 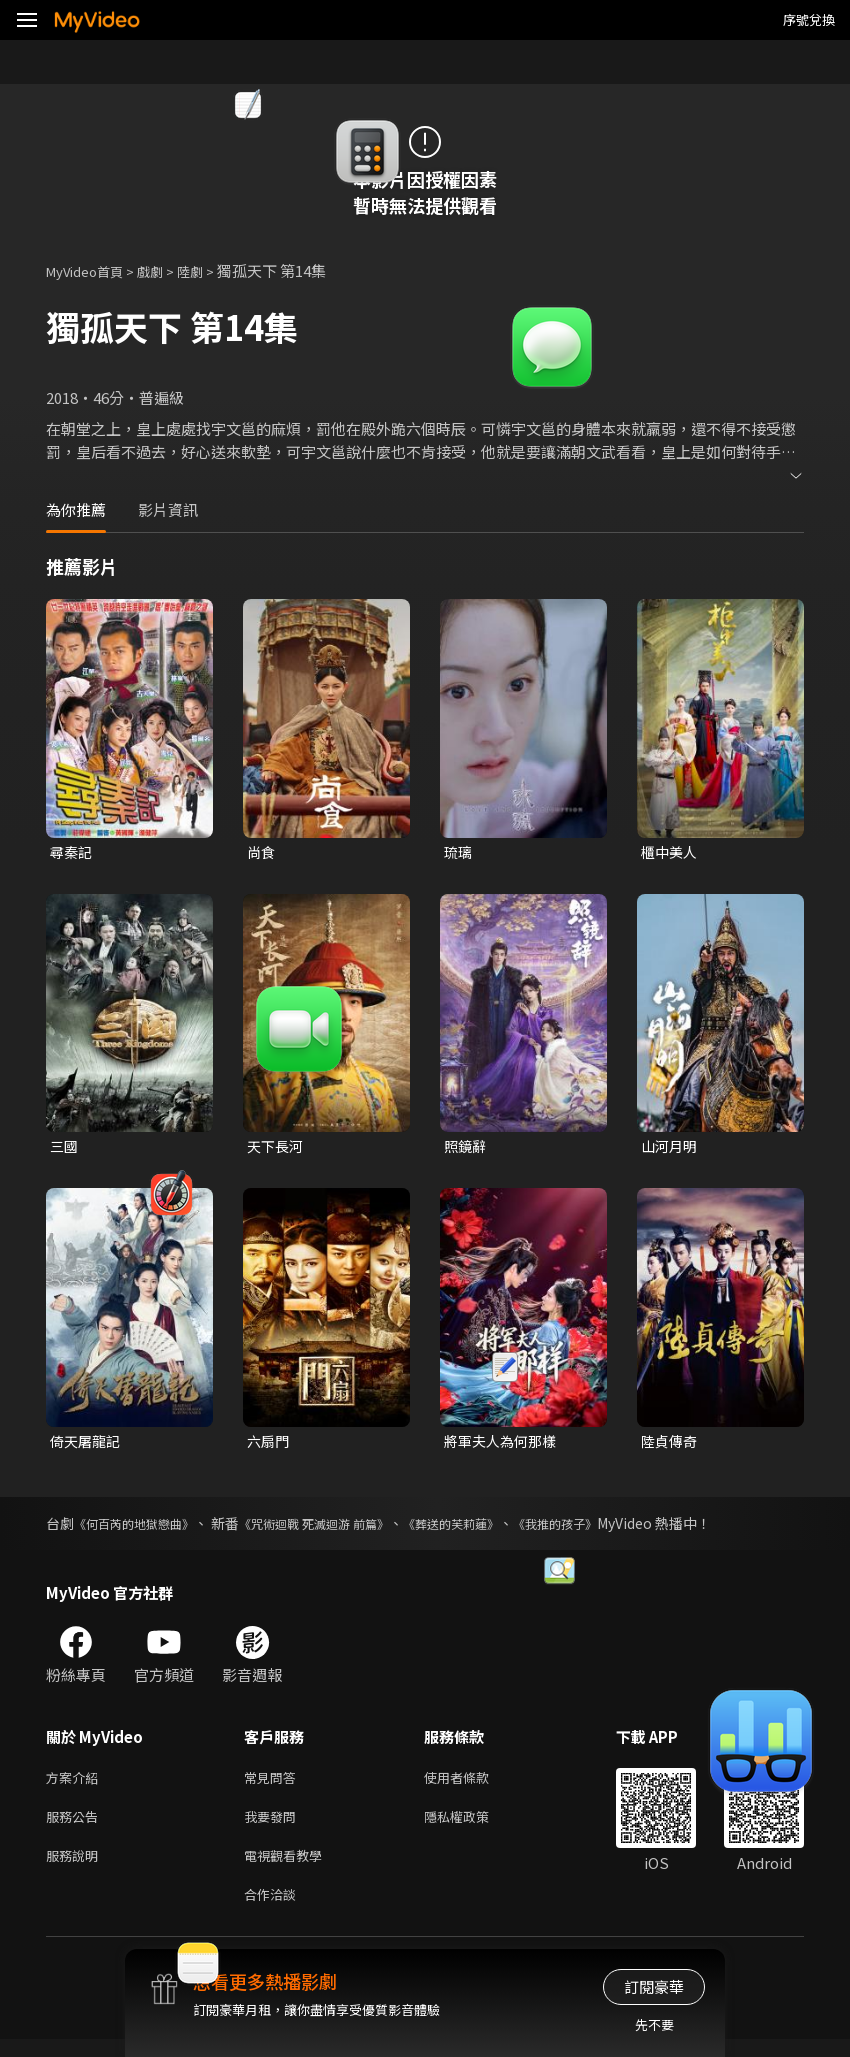 What do you see at coordinates (171, 1194) in the screenshot?
I see `open Digital Color Meter app` at bounding box center [171, 1194].